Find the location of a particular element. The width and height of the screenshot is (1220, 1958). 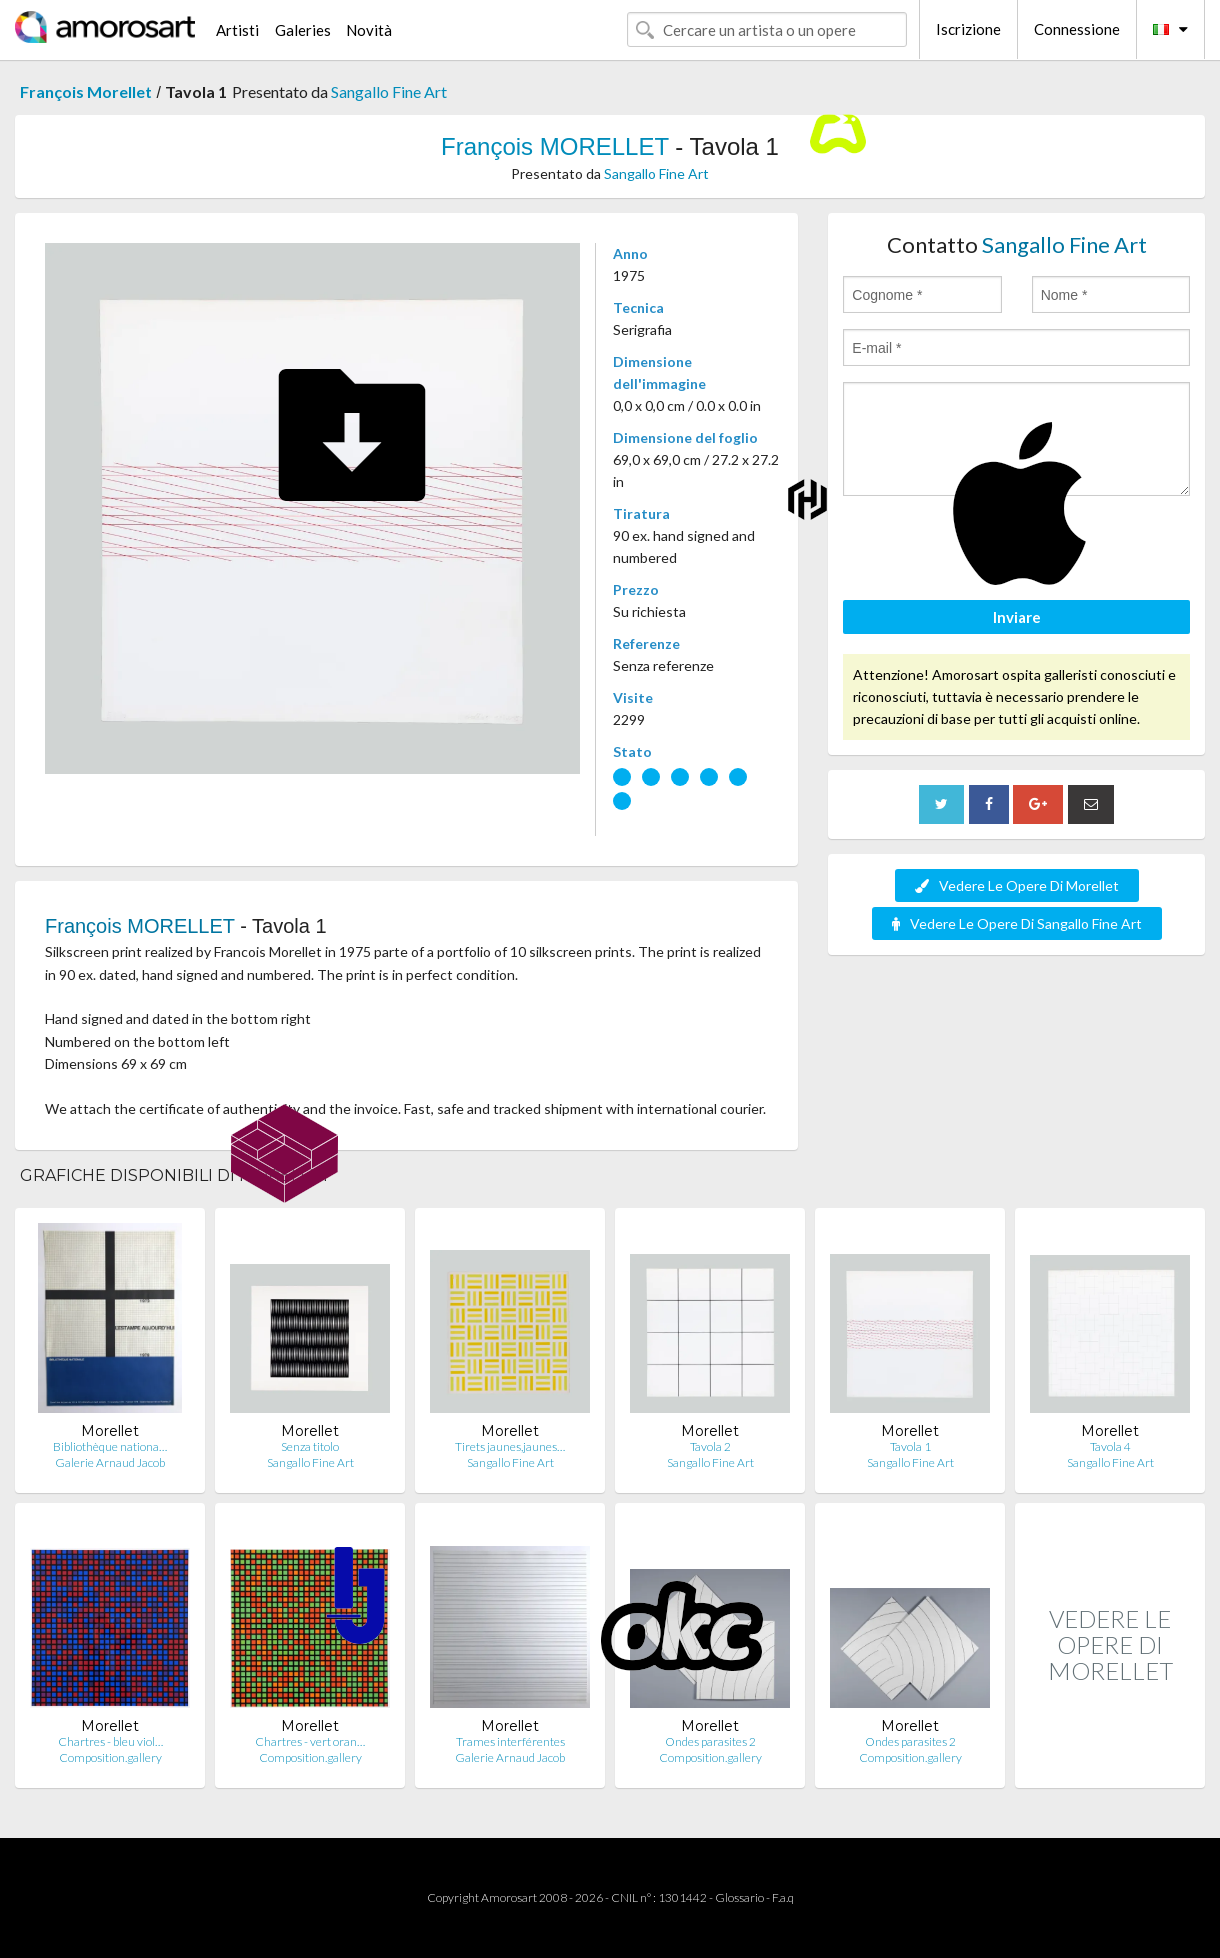

HashiCorp company logo is located at coordinates (807, 499).